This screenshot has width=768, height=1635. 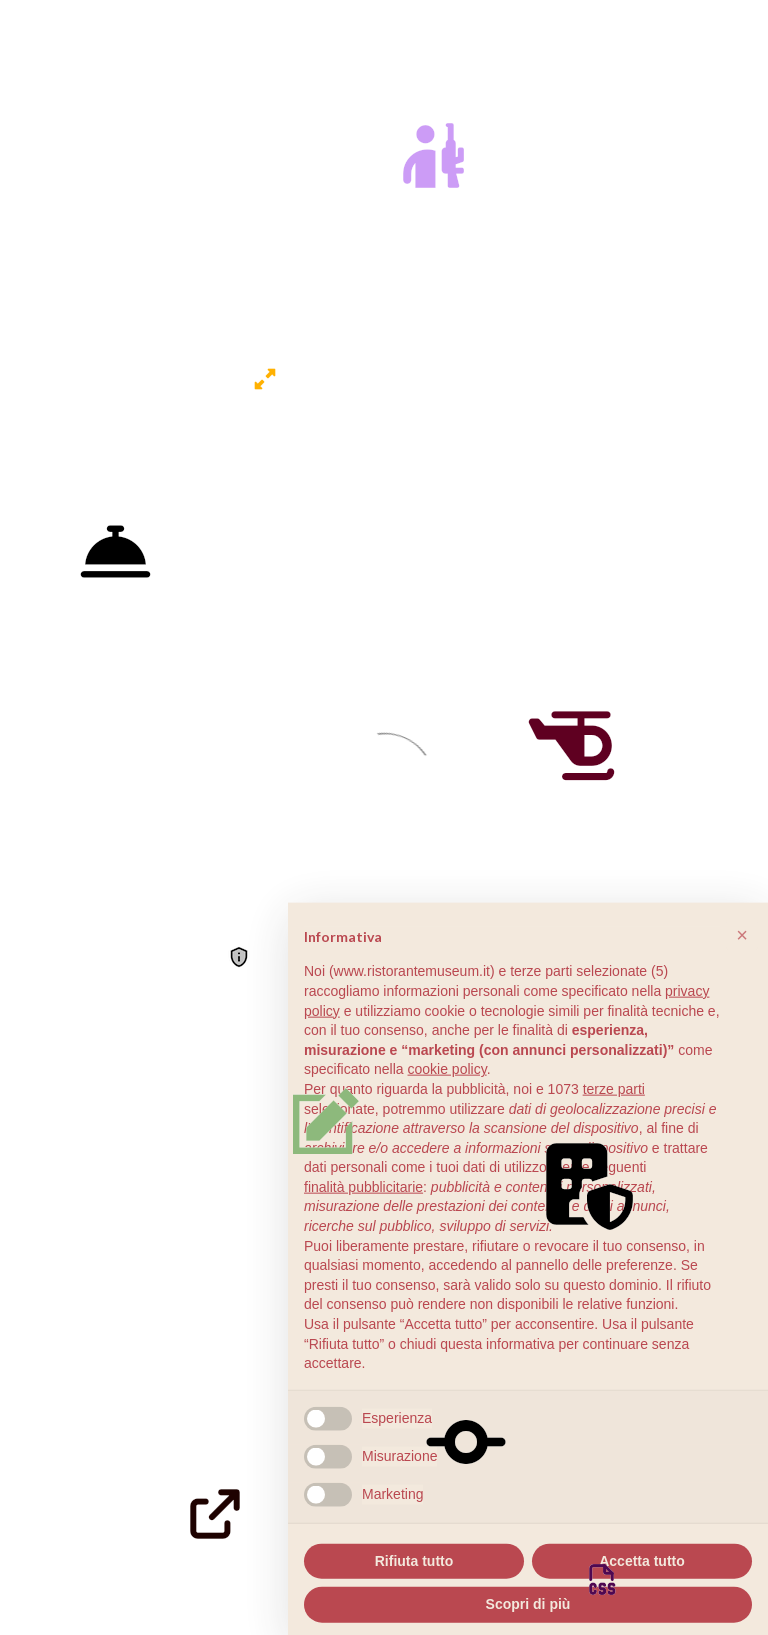 What do you see at coordinates (601, 1579) in the screenshot?
I see `indicates a CSS stylesheet file` at bounding box center [601, 1579].